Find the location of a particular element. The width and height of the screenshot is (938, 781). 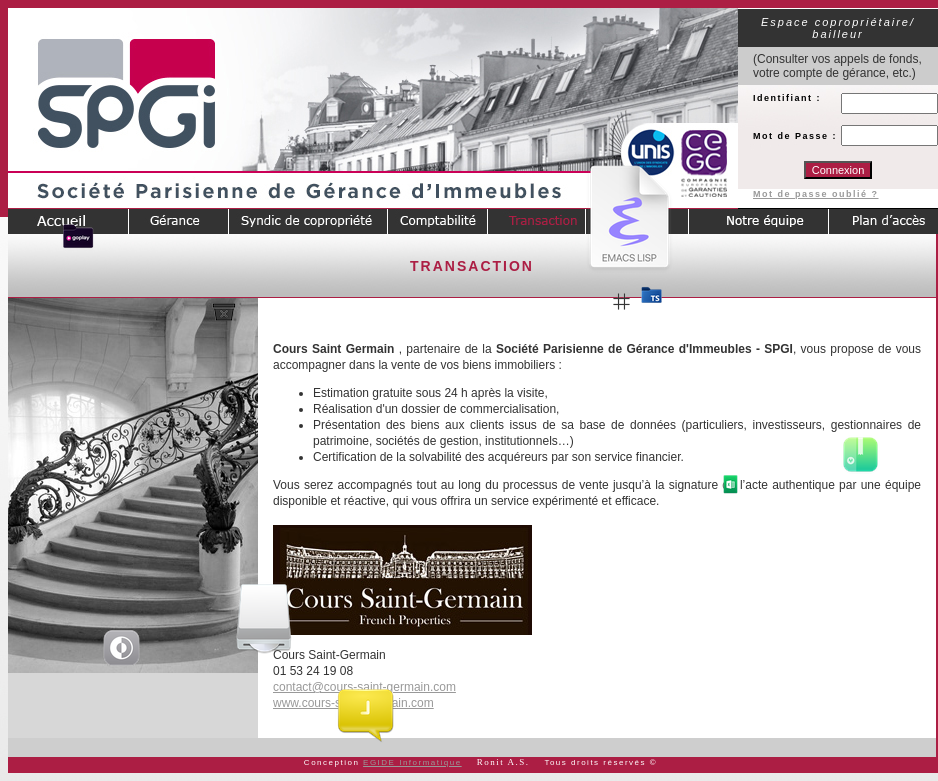

user is idle or away is located at coordinates (366, 715).